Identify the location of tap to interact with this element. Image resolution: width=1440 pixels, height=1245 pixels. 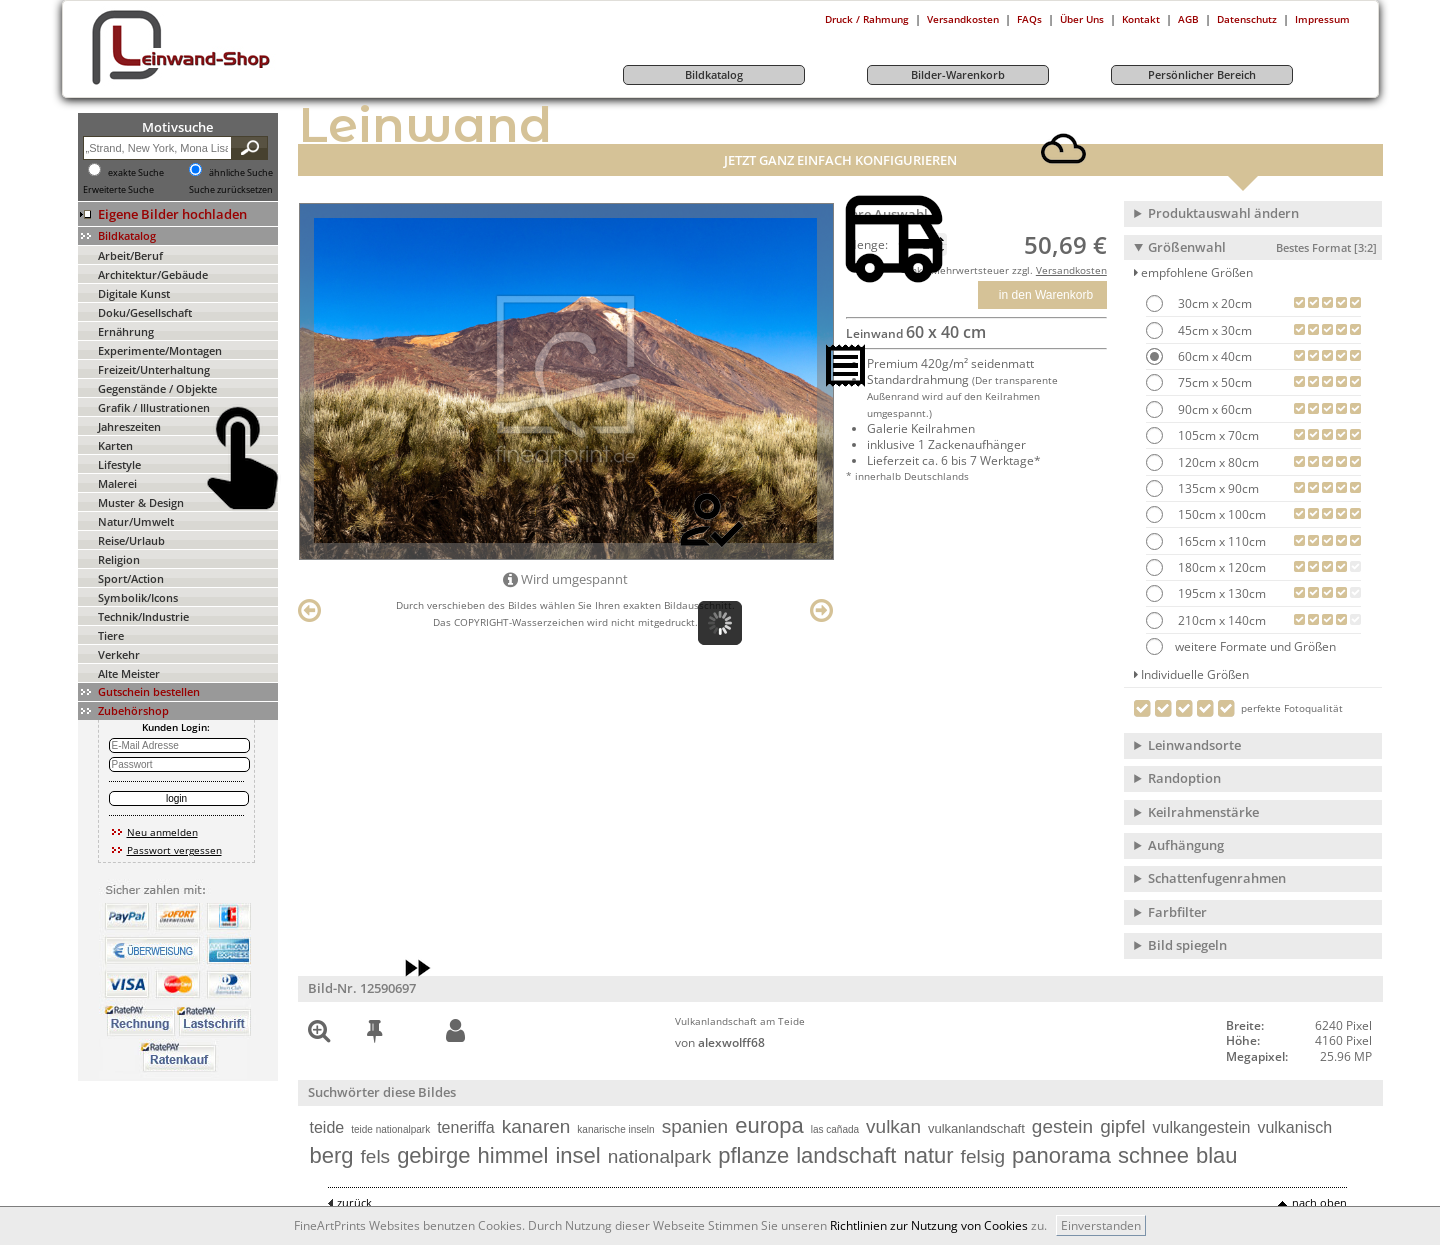
(241, 460).